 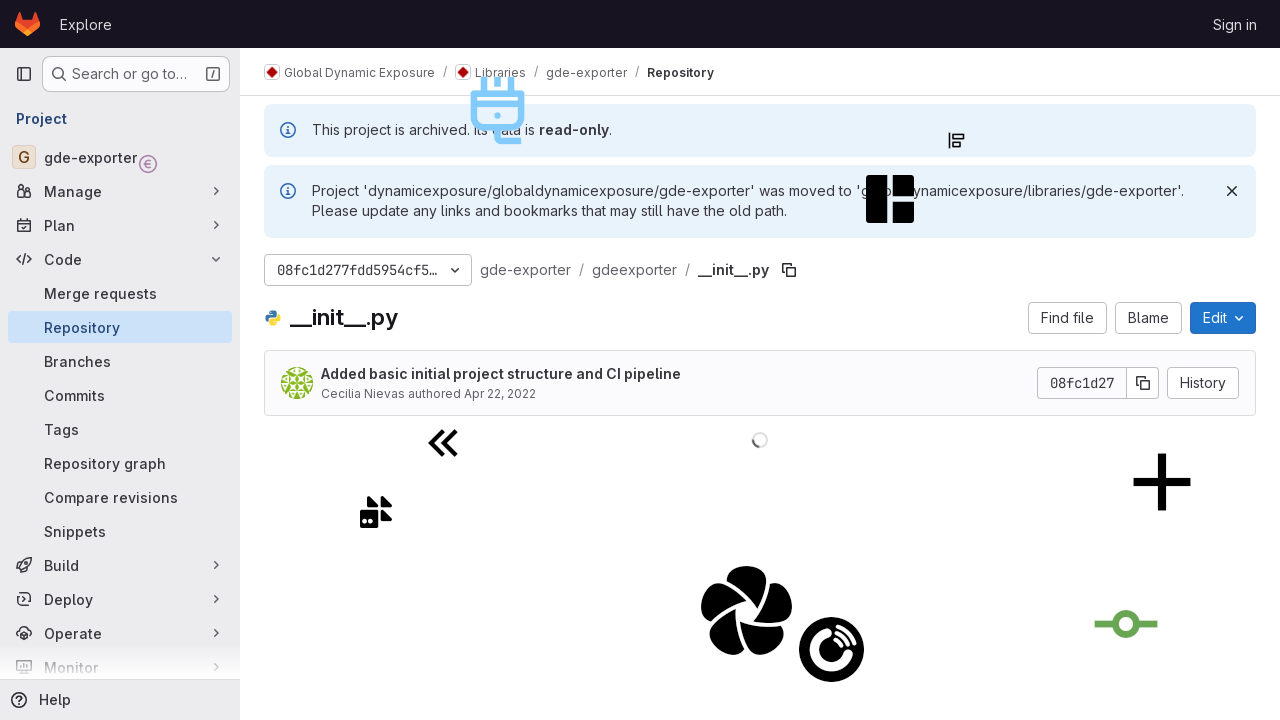 I want to click on switch to grid layout view, so click(x=890, y=199).